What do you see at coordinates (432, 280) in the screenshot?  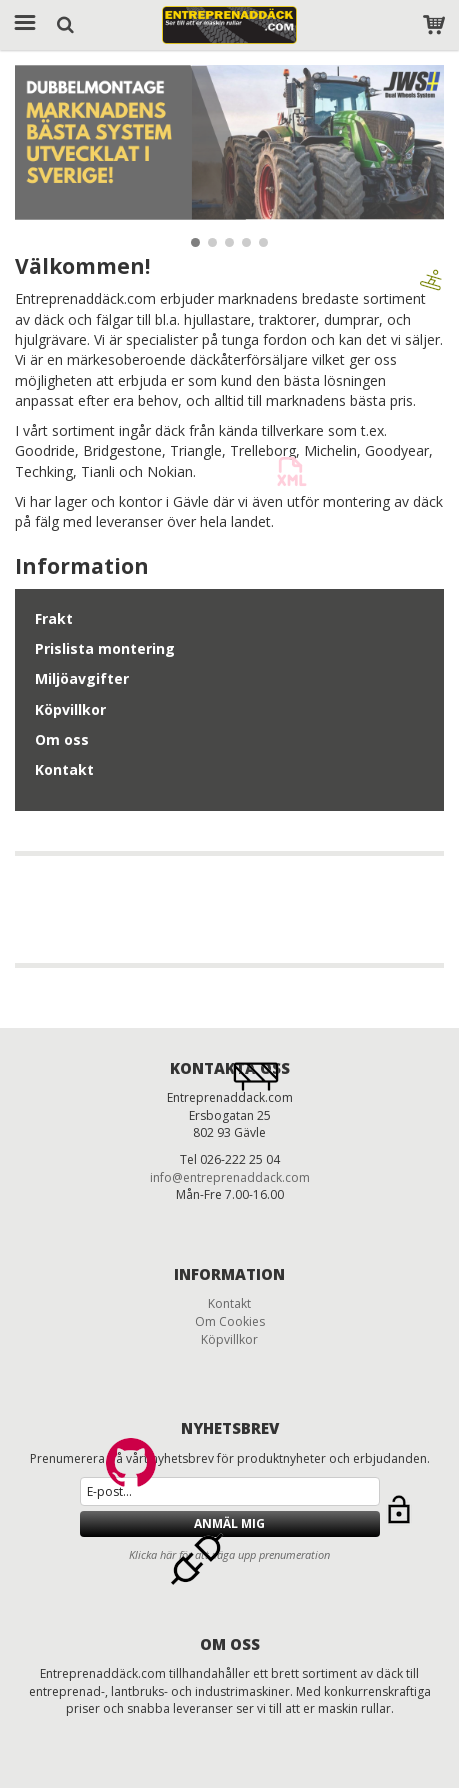 I see `access snowboarding or winter sports content` at bounding box center [432, 280].